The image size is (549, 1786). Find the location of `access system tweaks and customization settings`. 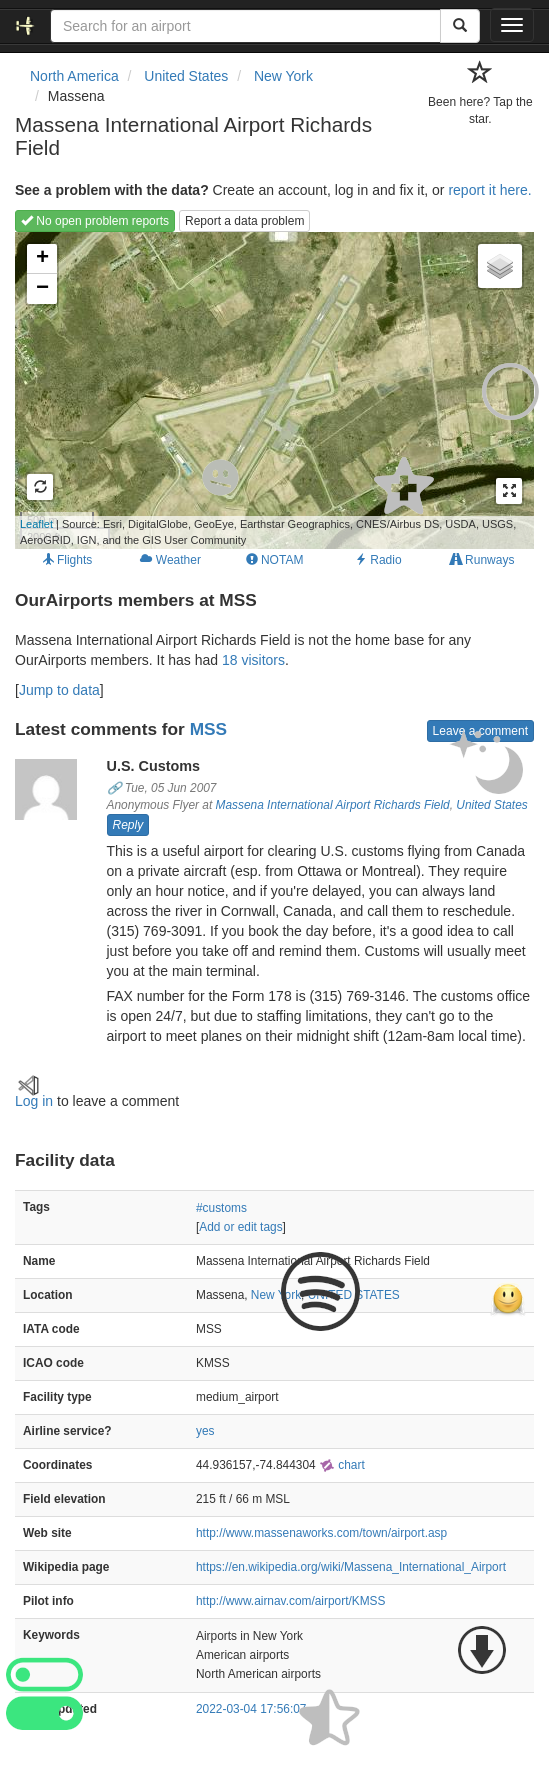

access system tweaks and customization settings is located at coordinates (44, 1691).